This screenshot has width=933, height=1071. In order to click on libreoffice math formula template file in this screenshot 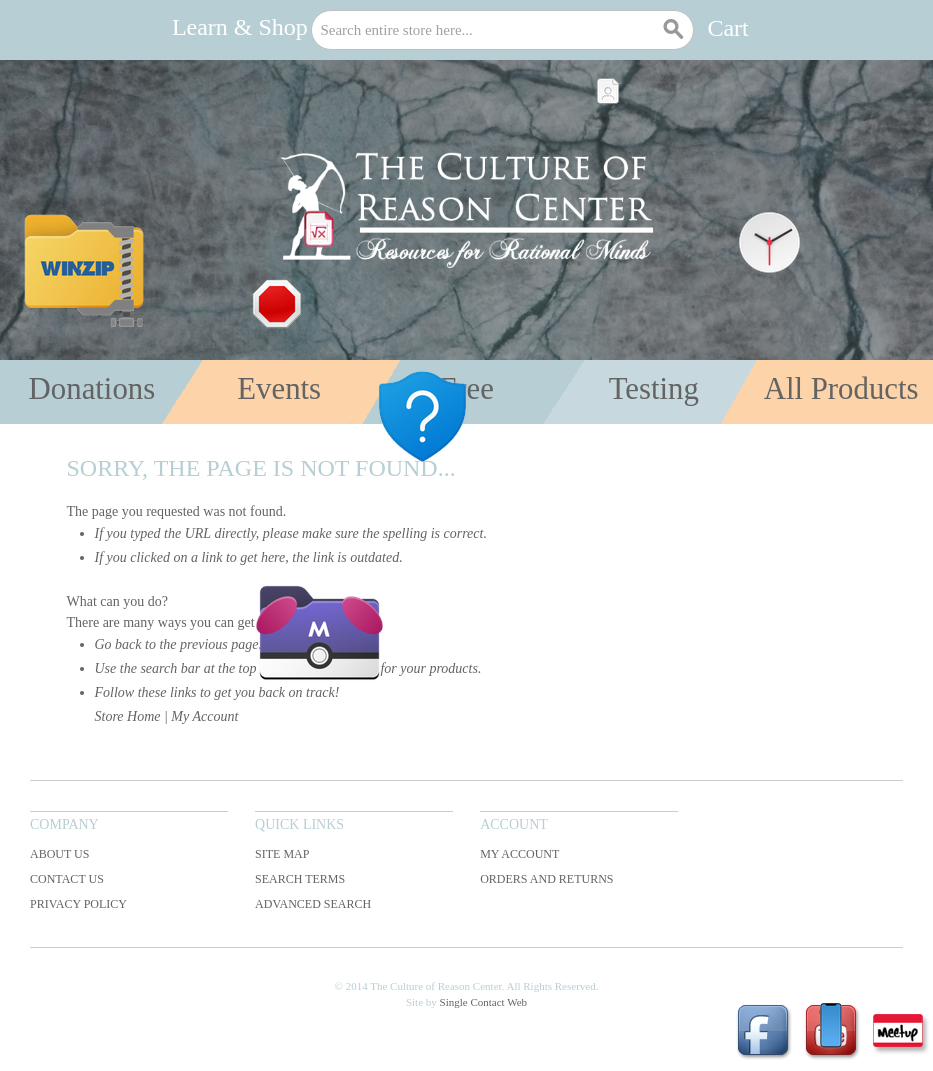, I will do `click(319, 229)`.